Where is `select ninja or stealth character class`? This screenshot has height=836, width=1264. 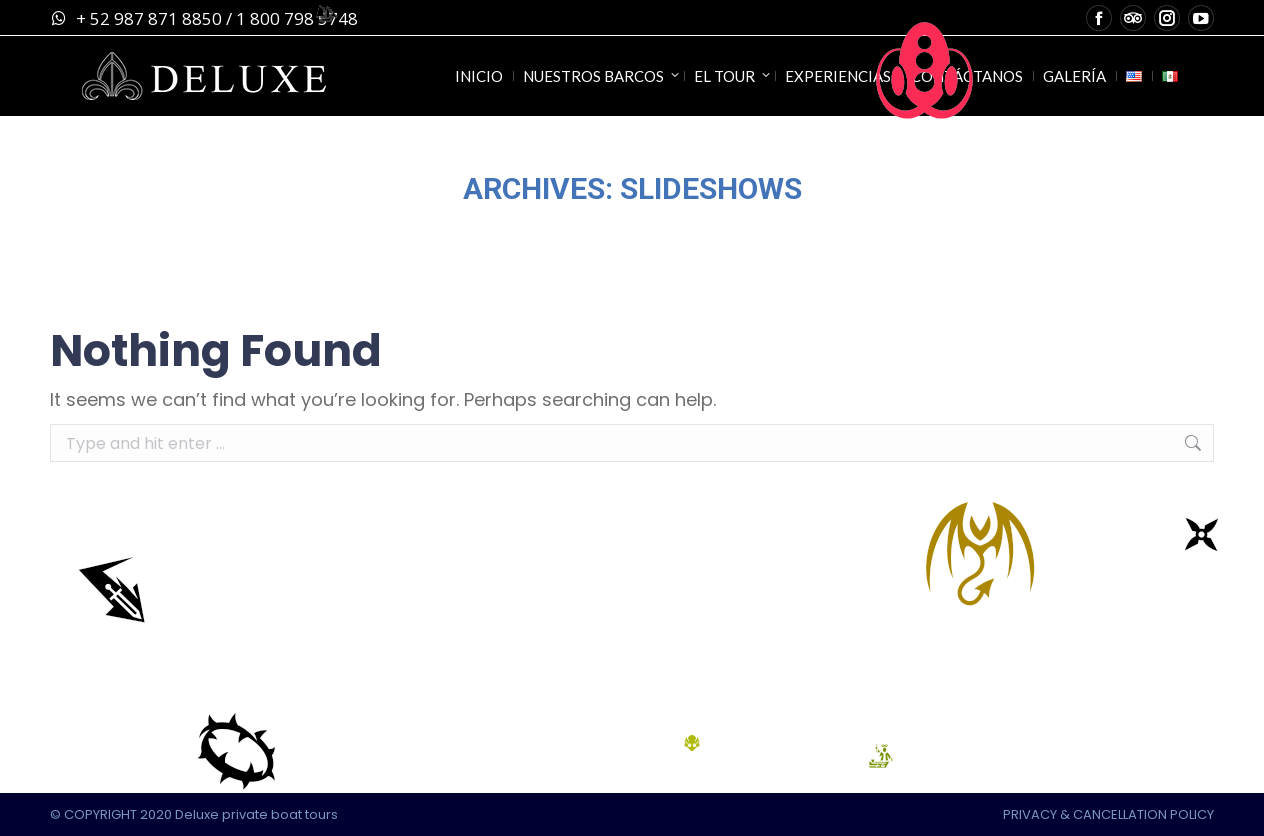
select ninja or stealth character class is located at coordinates (1201, 534).